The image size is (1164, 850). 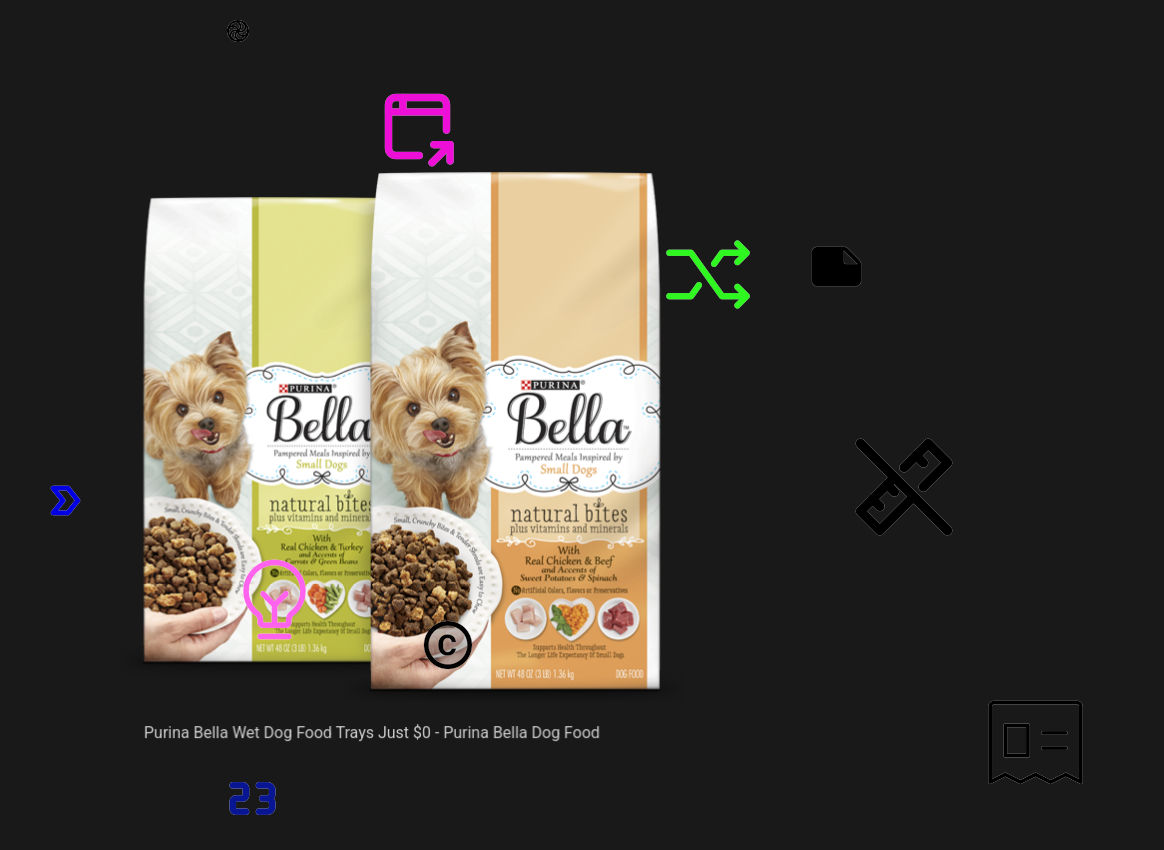 I want to click on create a new note, so click(x=836, y=266).